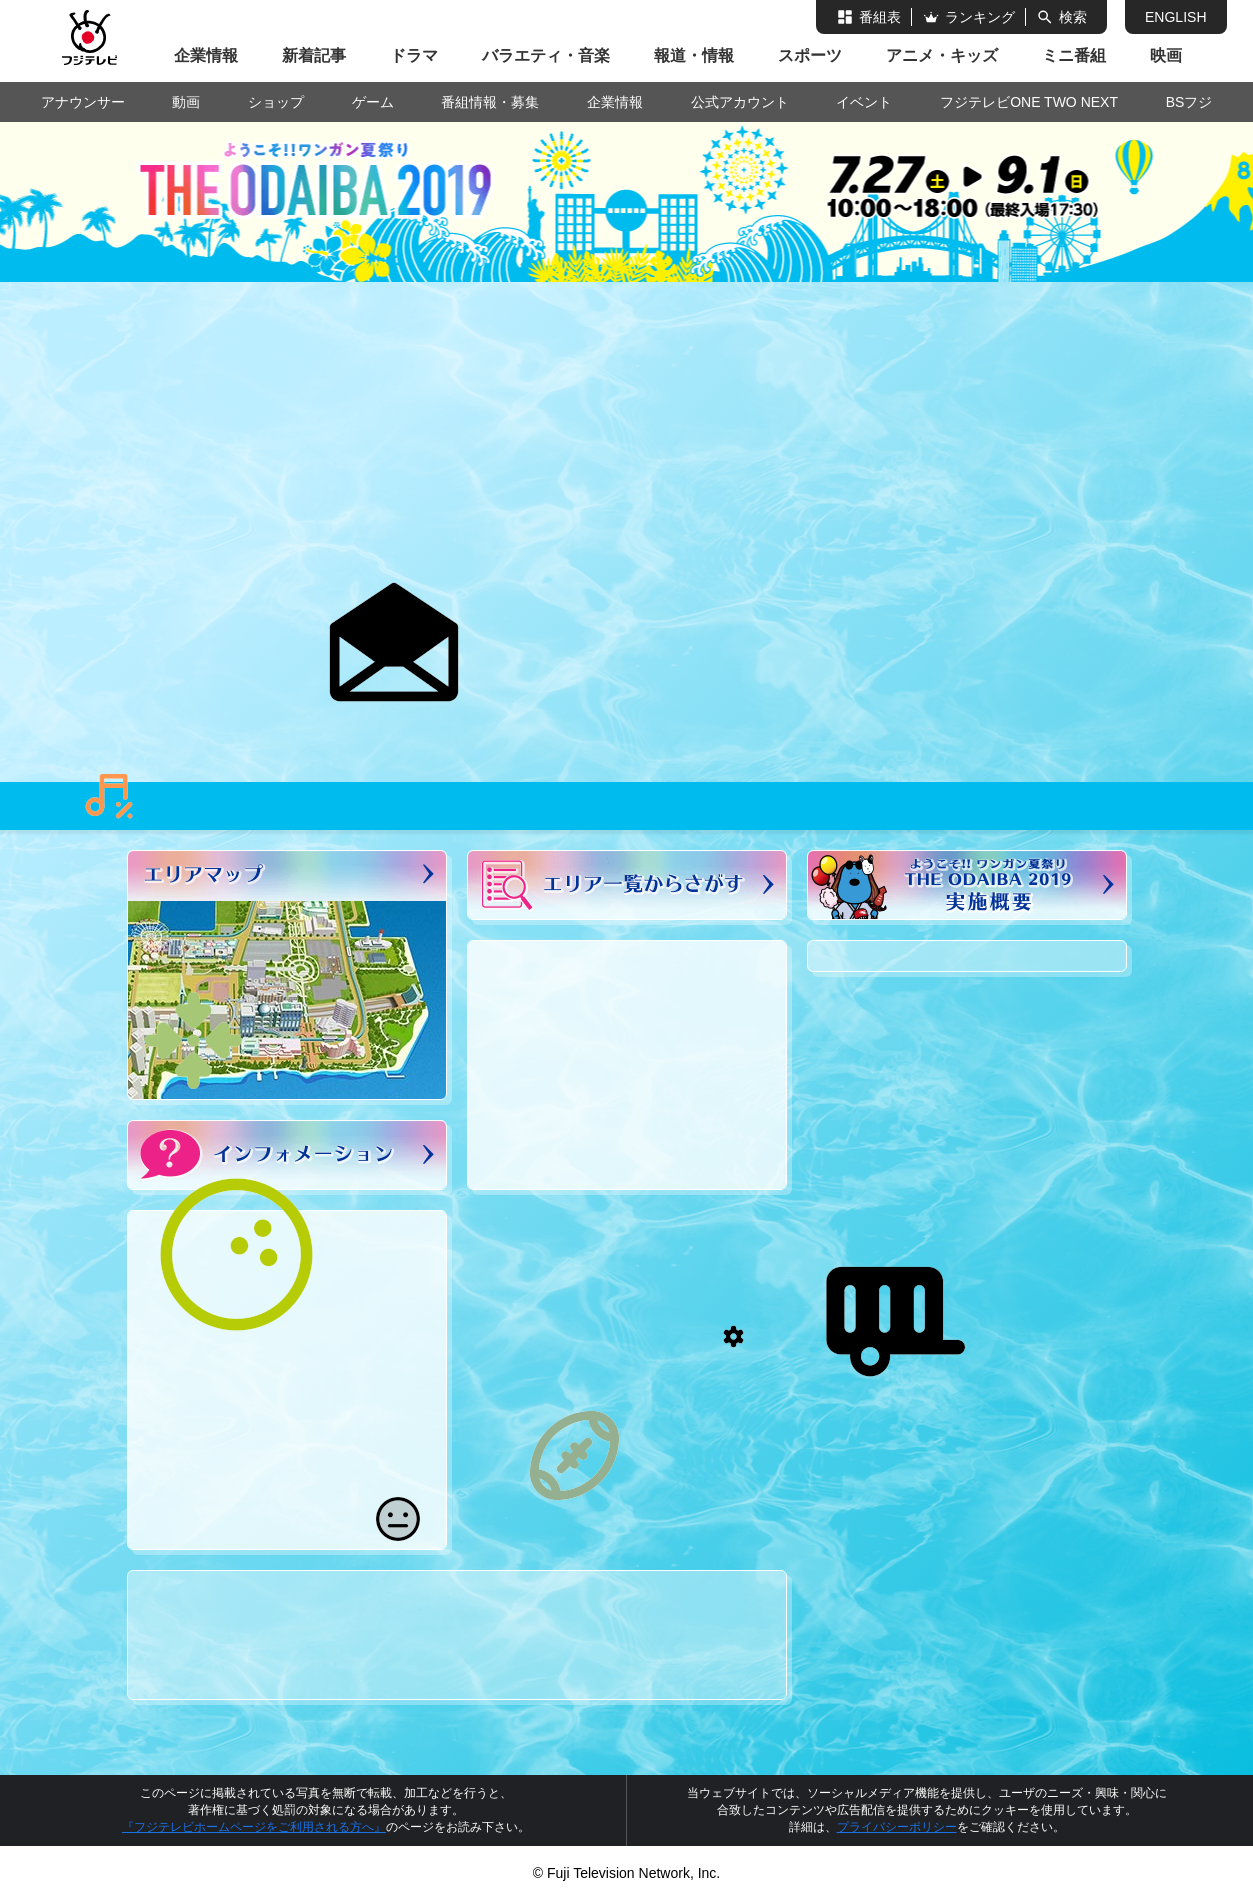 The image size is (1253, 1900). What do you see at coordinates (193, 1040) in the screenshot?
I see `center or focus on a specific point` at bounding box center [193, 1040].